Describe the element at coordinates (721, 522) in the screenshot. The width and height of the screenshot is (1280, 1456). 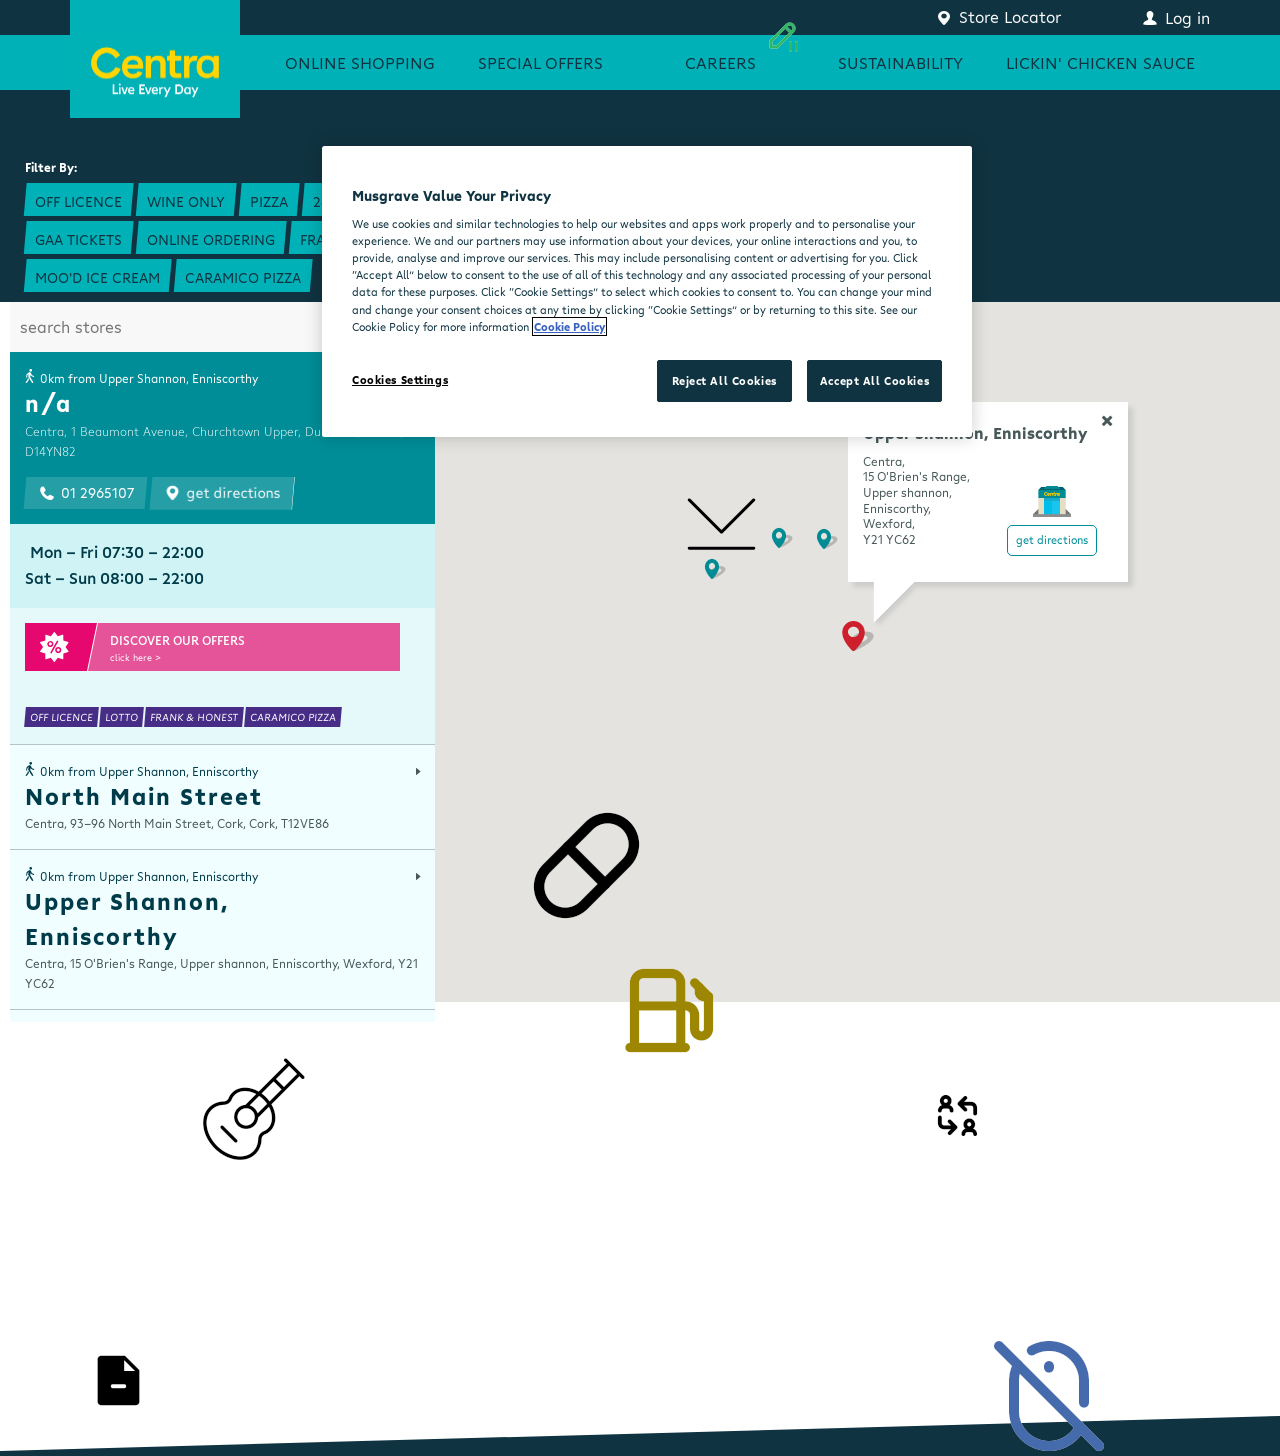
I see `collapse content or section below` at that location.